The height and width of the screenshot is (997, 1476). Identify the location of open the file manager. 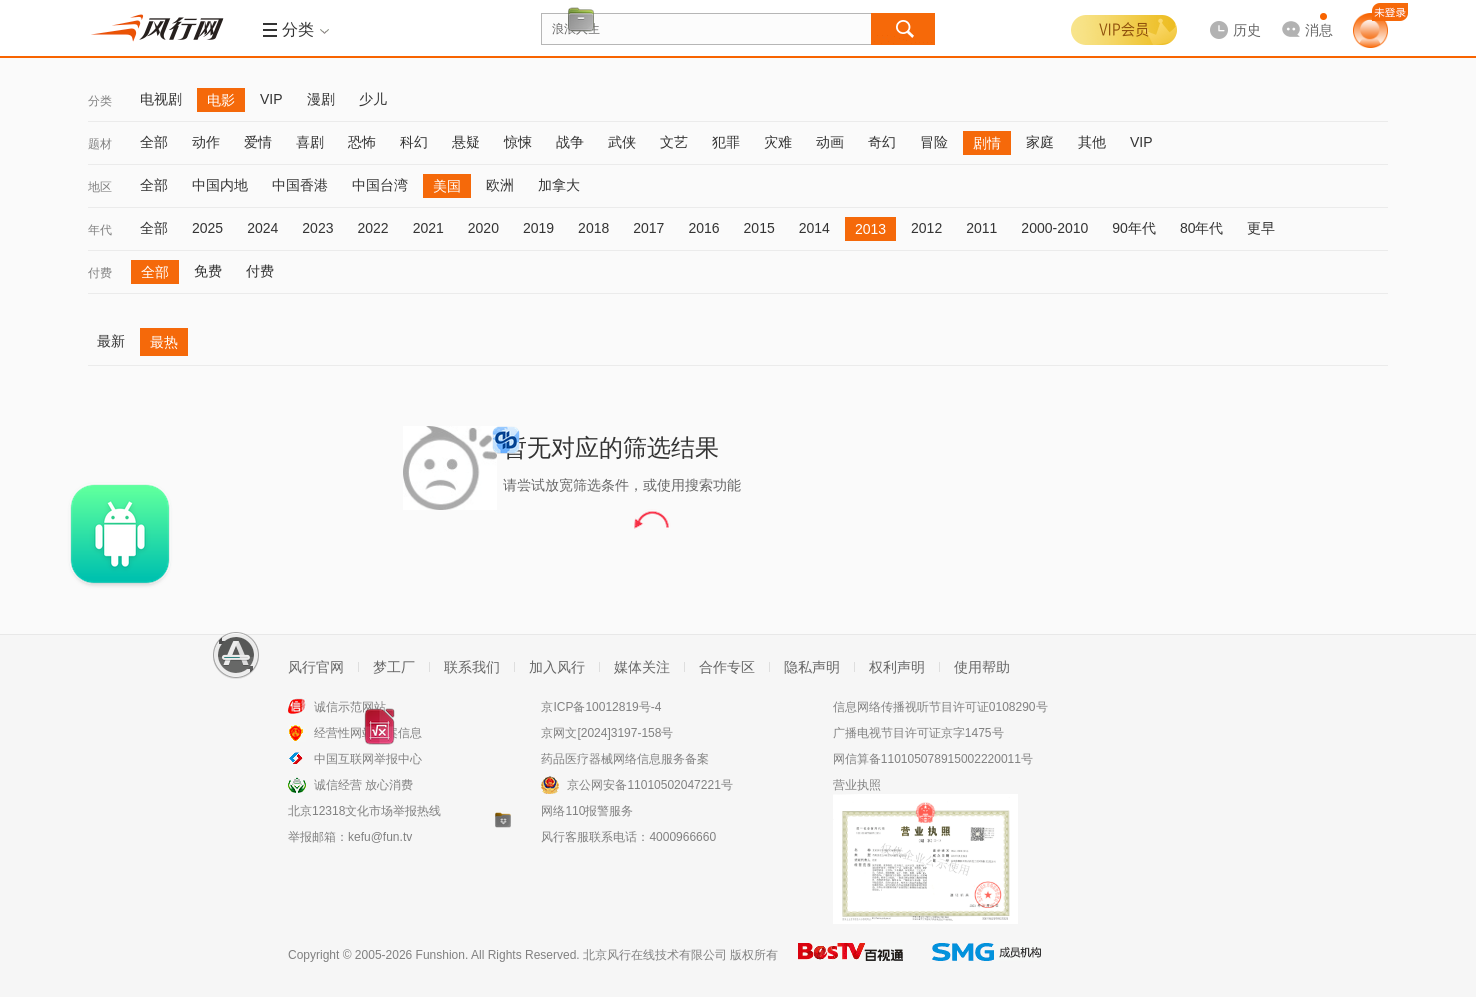
(581, 19).